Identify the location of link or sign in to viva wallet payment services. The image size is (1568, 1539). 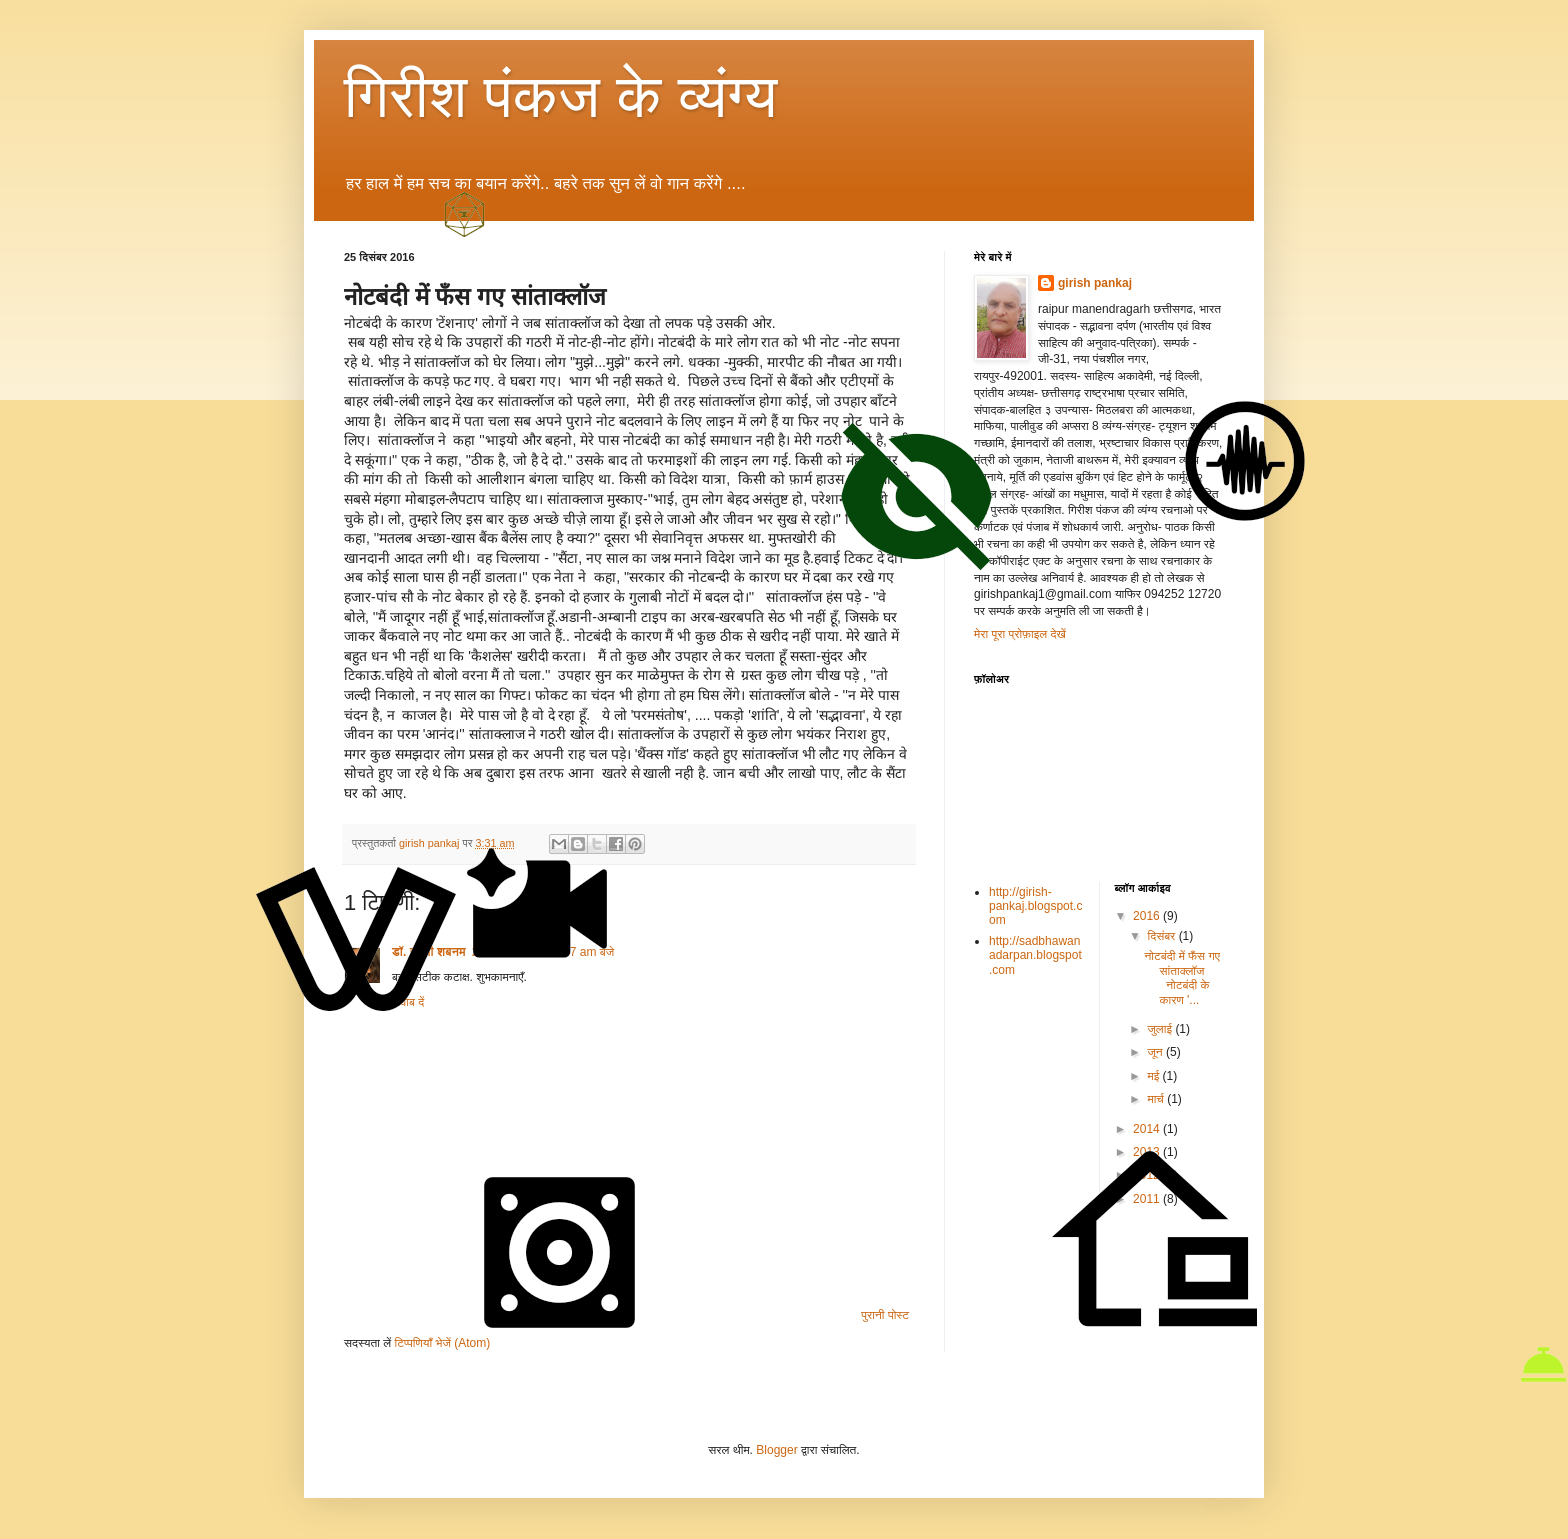
(356, 939).